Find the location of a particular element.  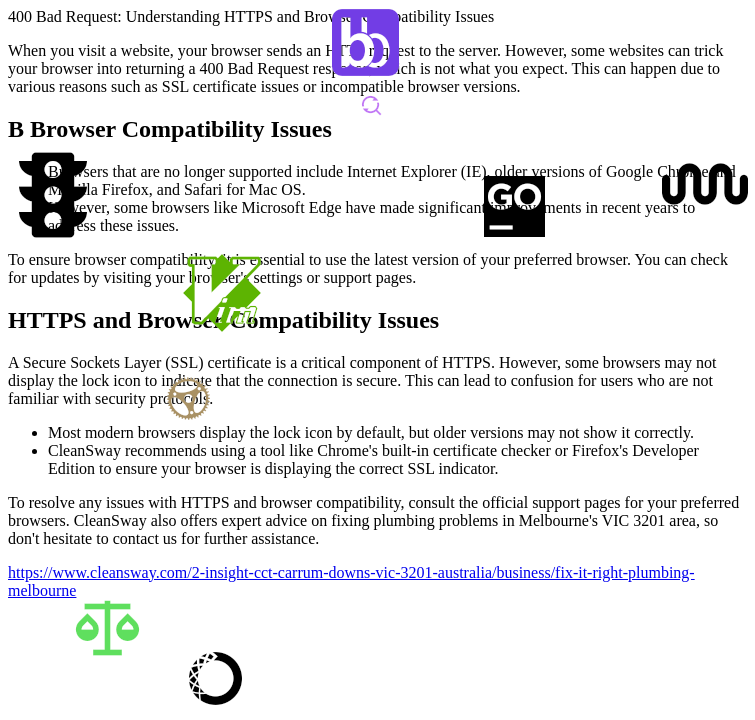

find and replace text in a document is located at coordinates (371, 105).